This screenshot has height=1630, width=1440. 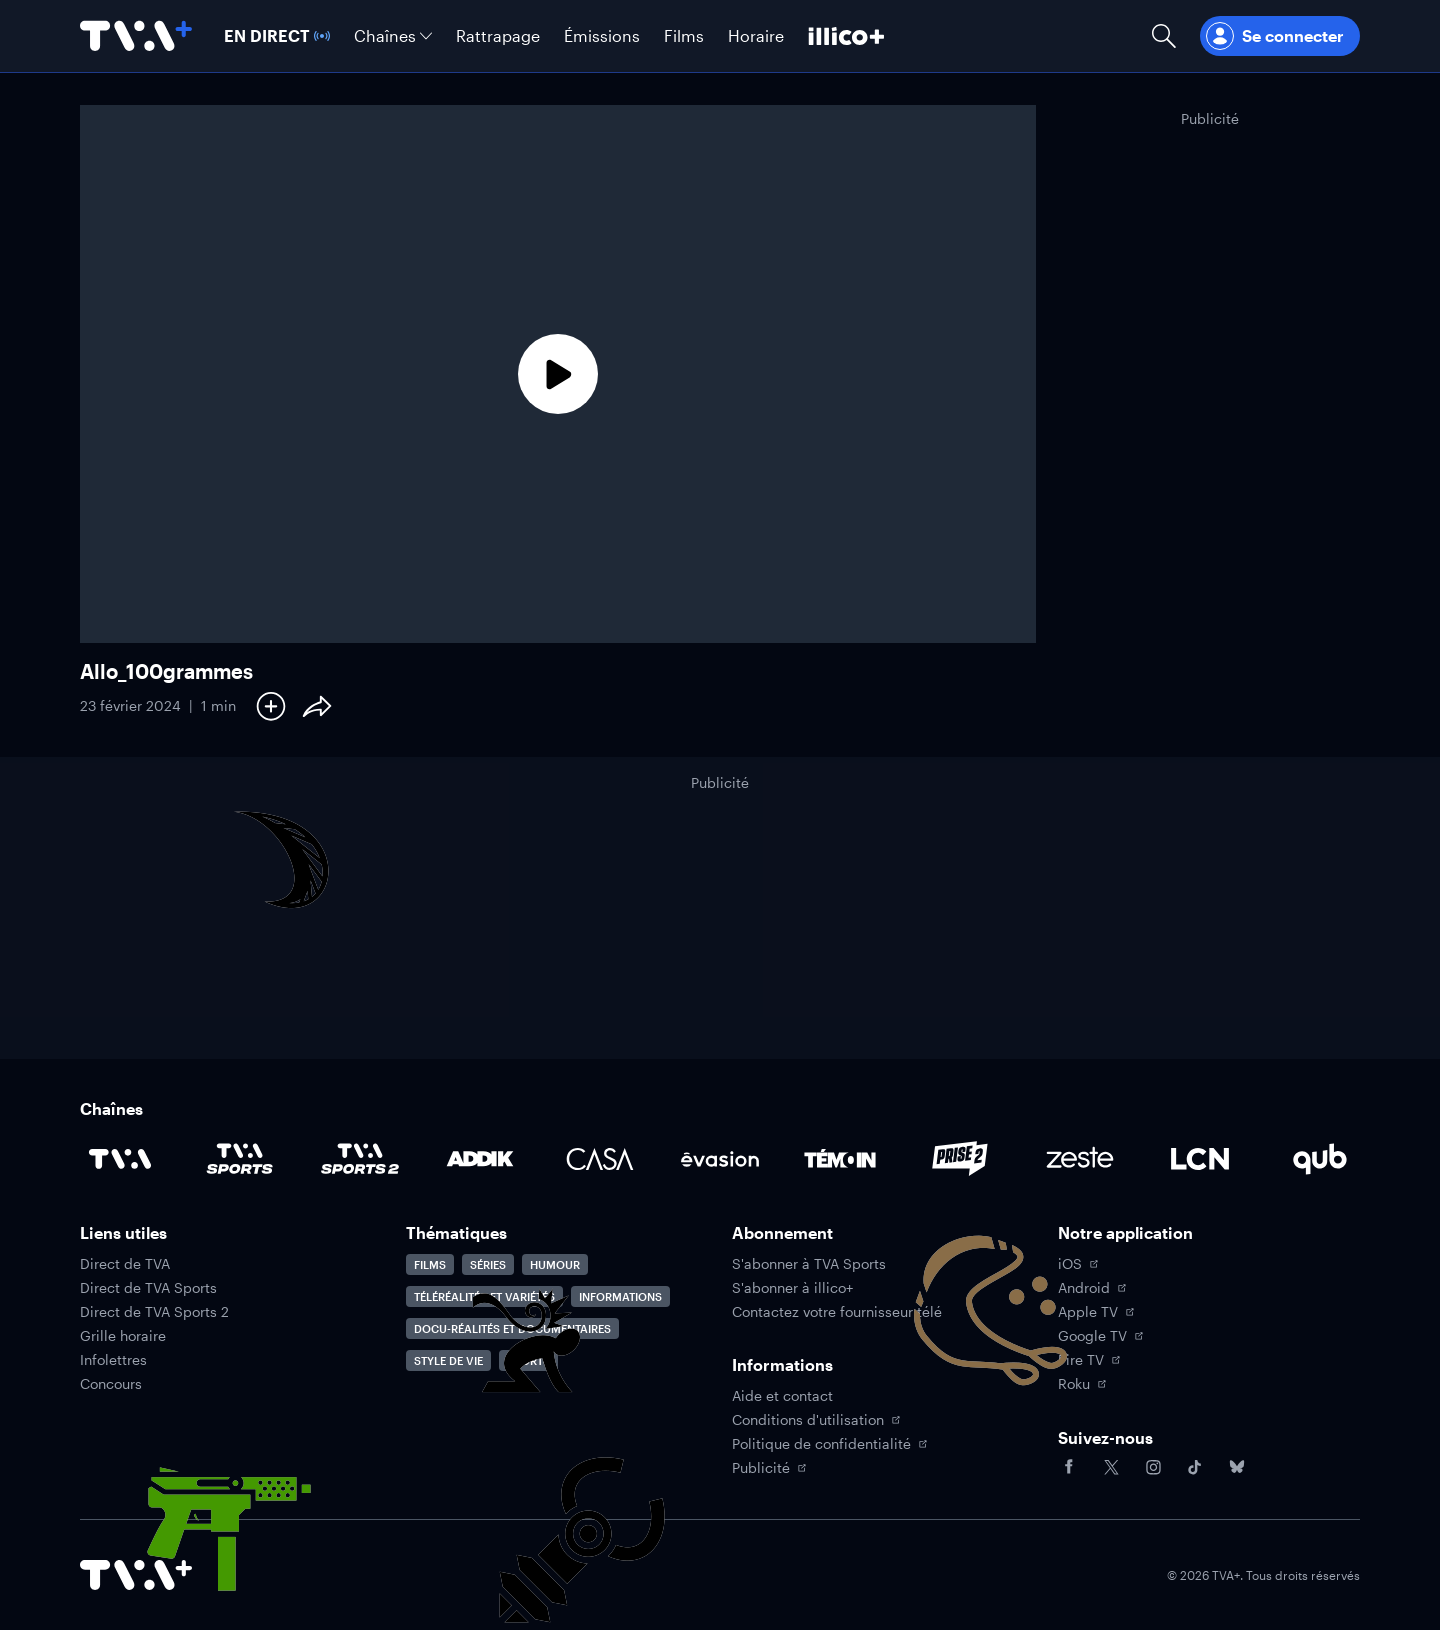 I want to click on indicates slavery or oppression theme in historical game content, so click(x=526, y=1338).